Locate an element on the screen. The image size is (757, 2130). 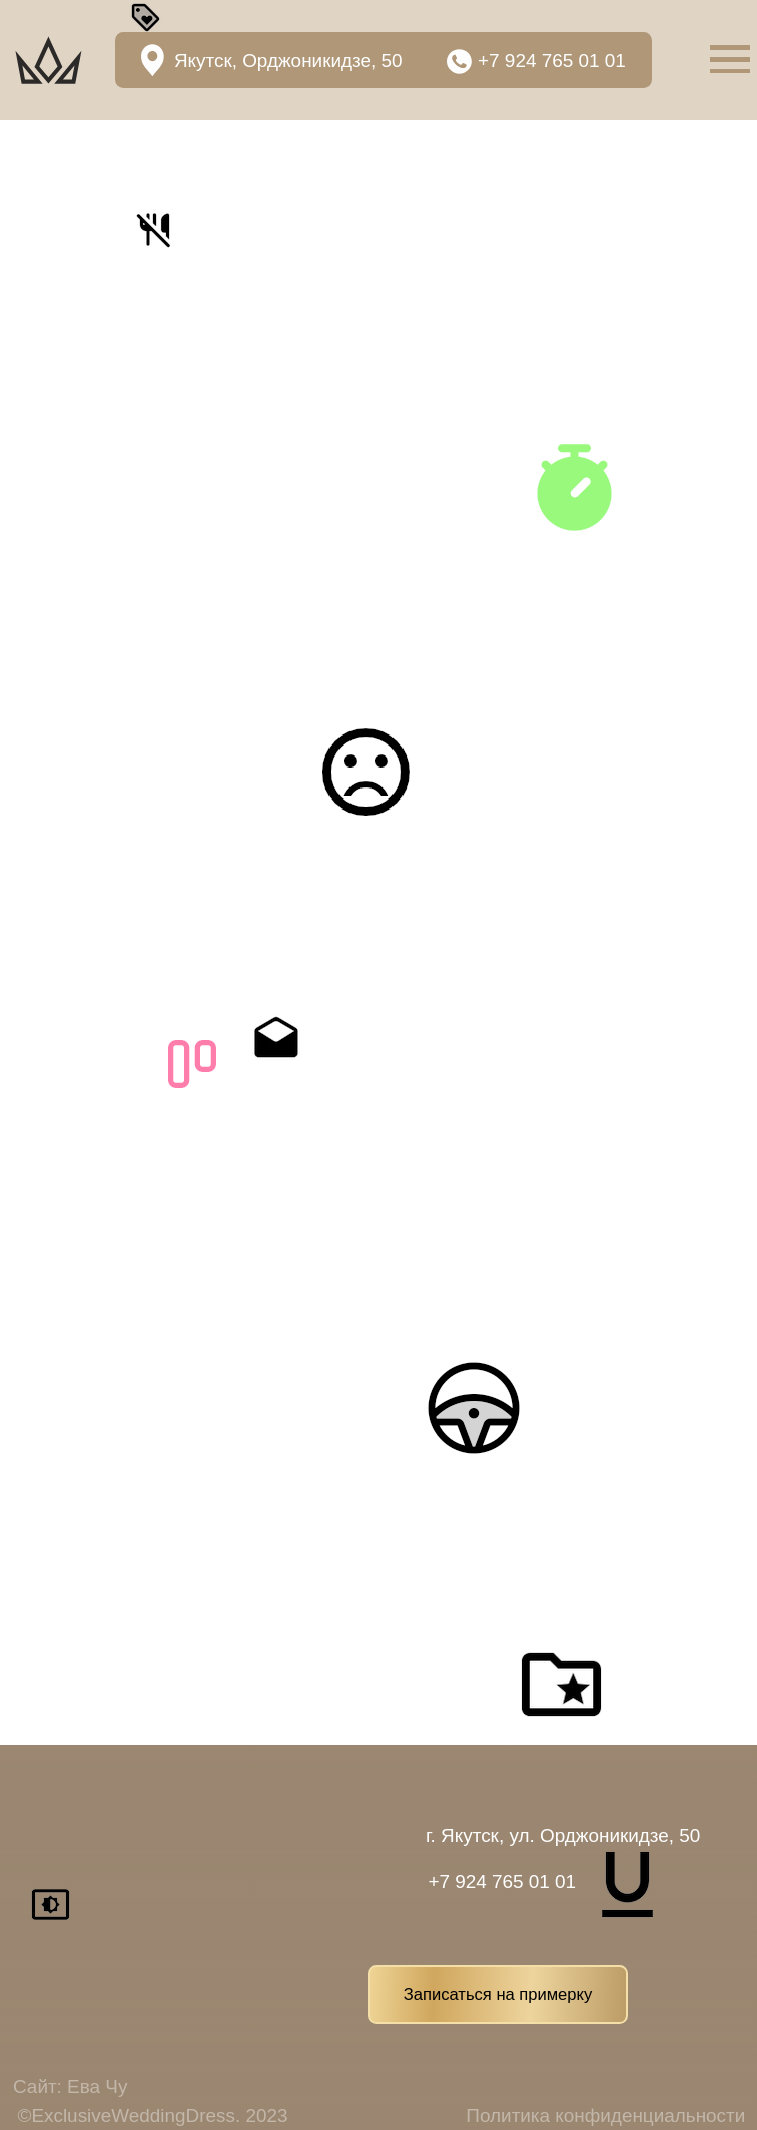
access loyalty rewards or points is located at coordinates (145, 17).